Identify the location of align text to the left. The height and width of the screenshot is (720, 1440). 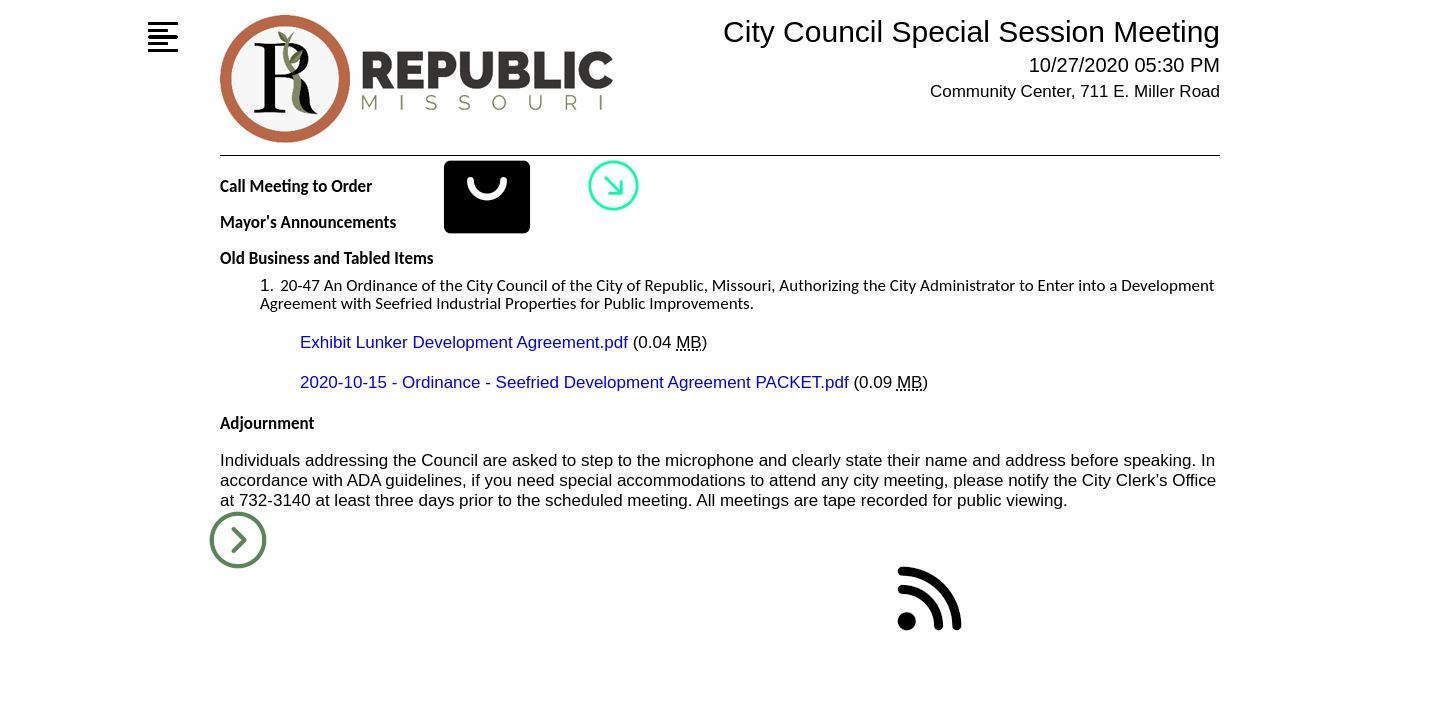
(163, 37).